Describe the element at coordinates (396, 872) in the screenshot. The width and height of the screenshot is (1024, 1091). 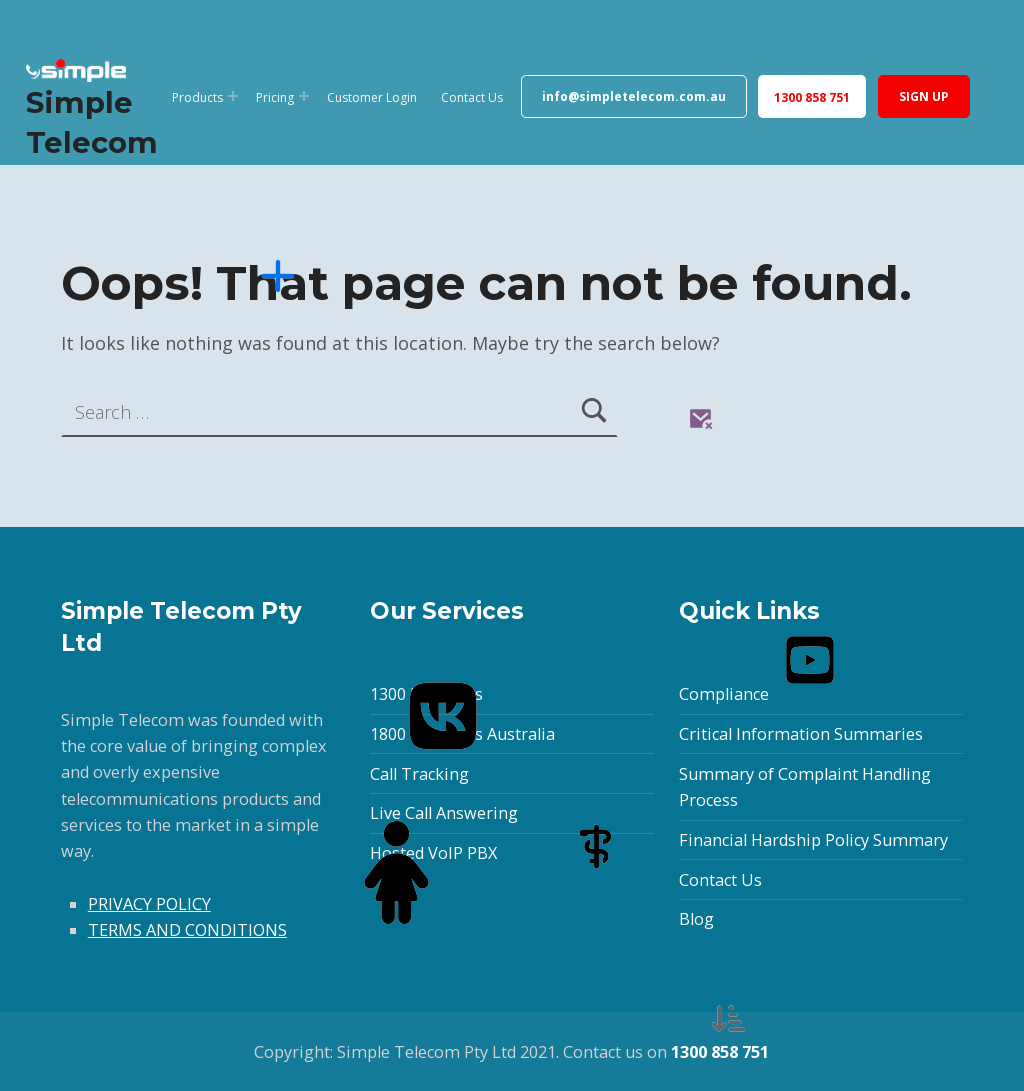
I see `indicates child or kid-friendly content` at that location.